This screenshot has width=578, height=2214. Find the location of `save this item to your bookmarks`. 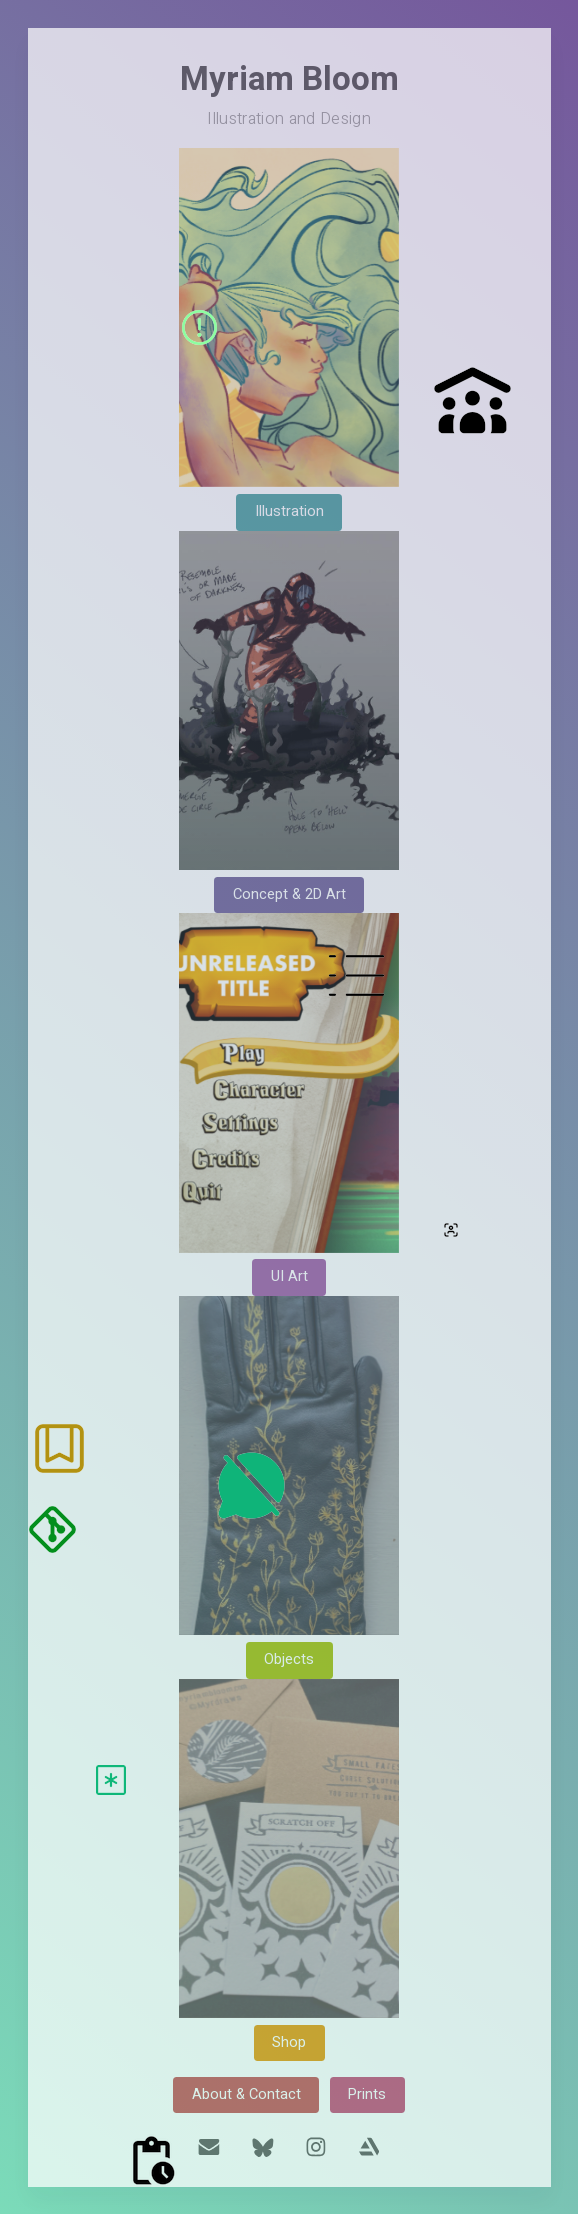

save this item to your bookmarks is located at coordinates (59, 1448).